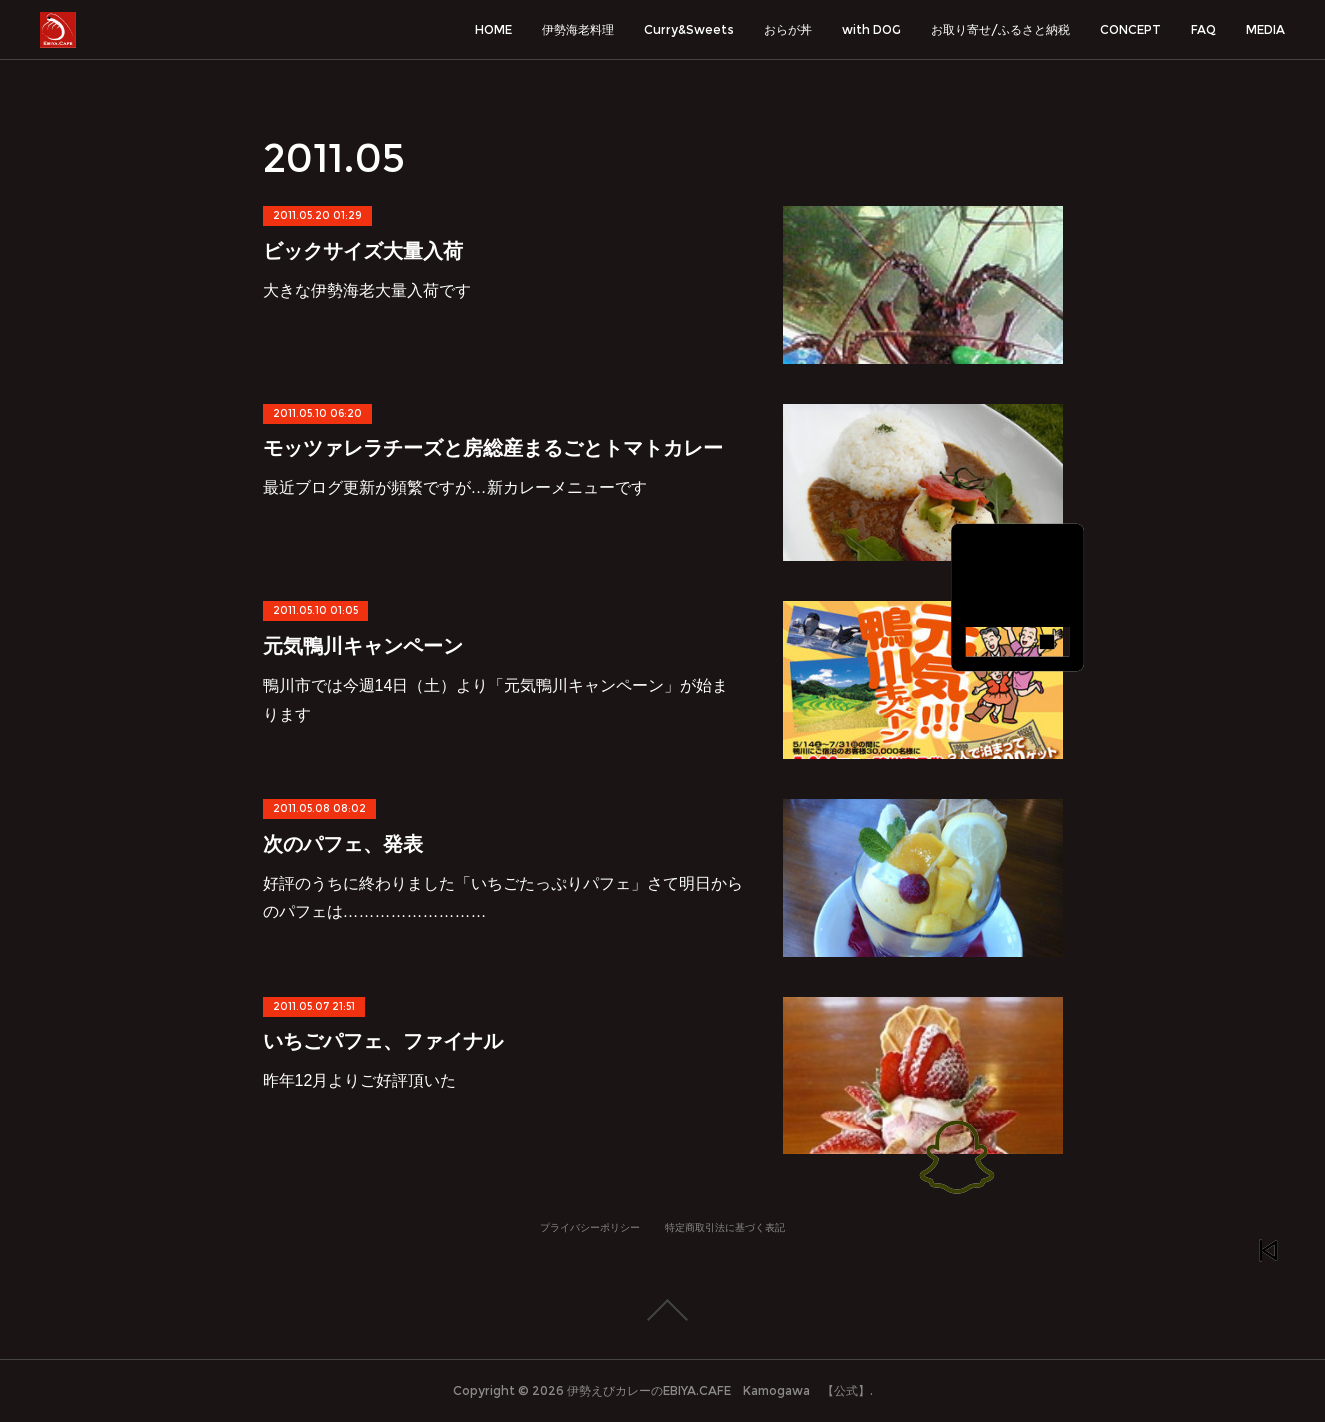 The width and height of the screenshot is (1325, 1422). Describe the element at coordinates (957, 1157) in the screenshot. I see `open snapchat app` at that location.